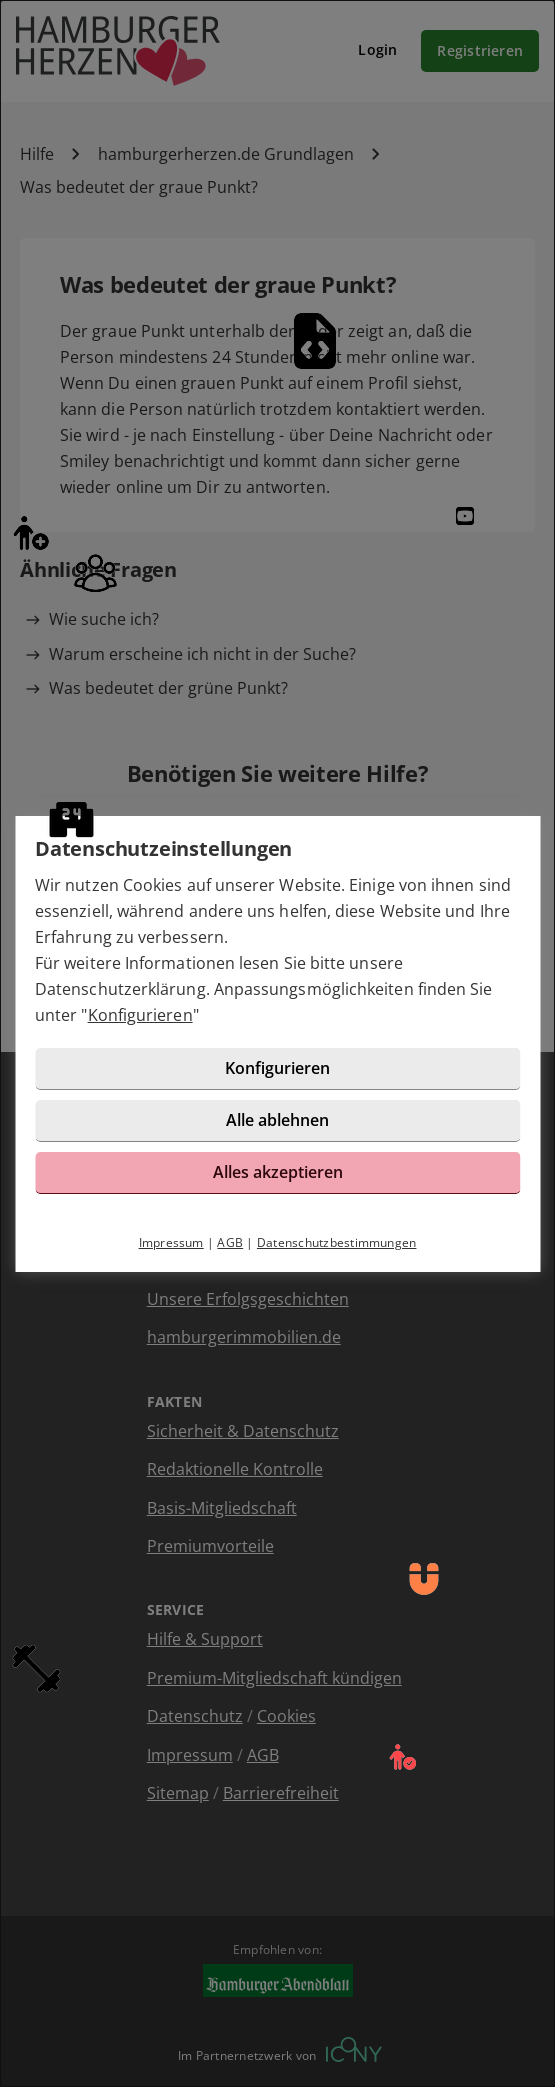  What do you see at coordinates (424, 1579) in the screenshot?
I see `attract or pull related items together` at bounding box center [424, 1579].